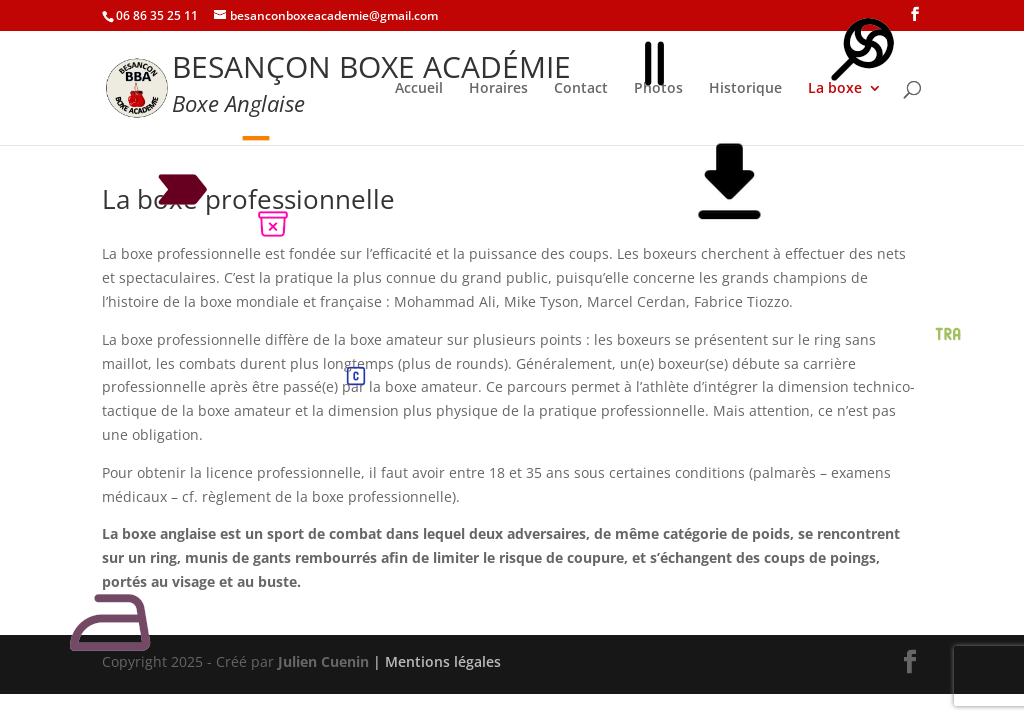  I want to click on download a file or content, so click(729, 183).